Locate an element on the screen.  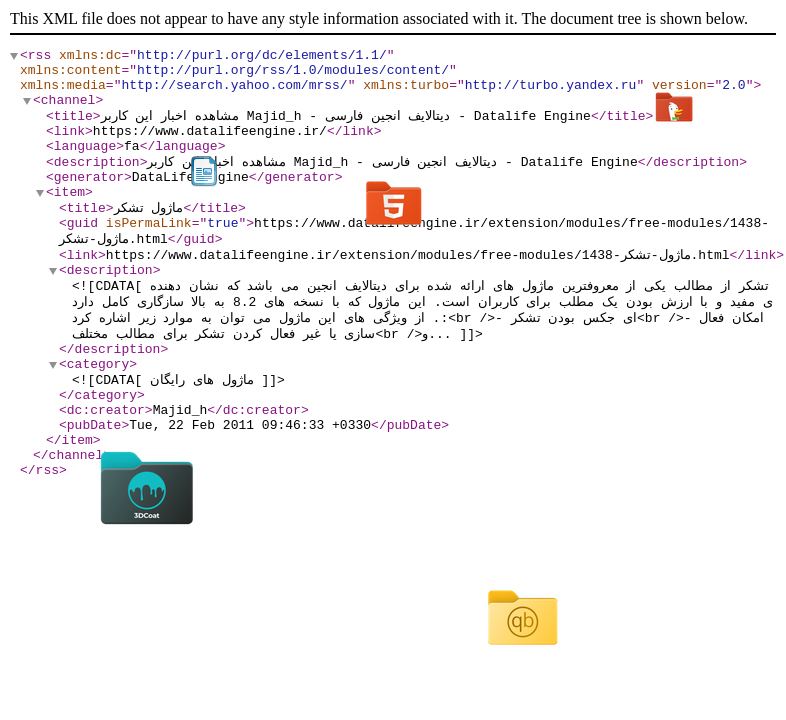
open qbittorrent downloads folder is located at coordinates (522, 619).